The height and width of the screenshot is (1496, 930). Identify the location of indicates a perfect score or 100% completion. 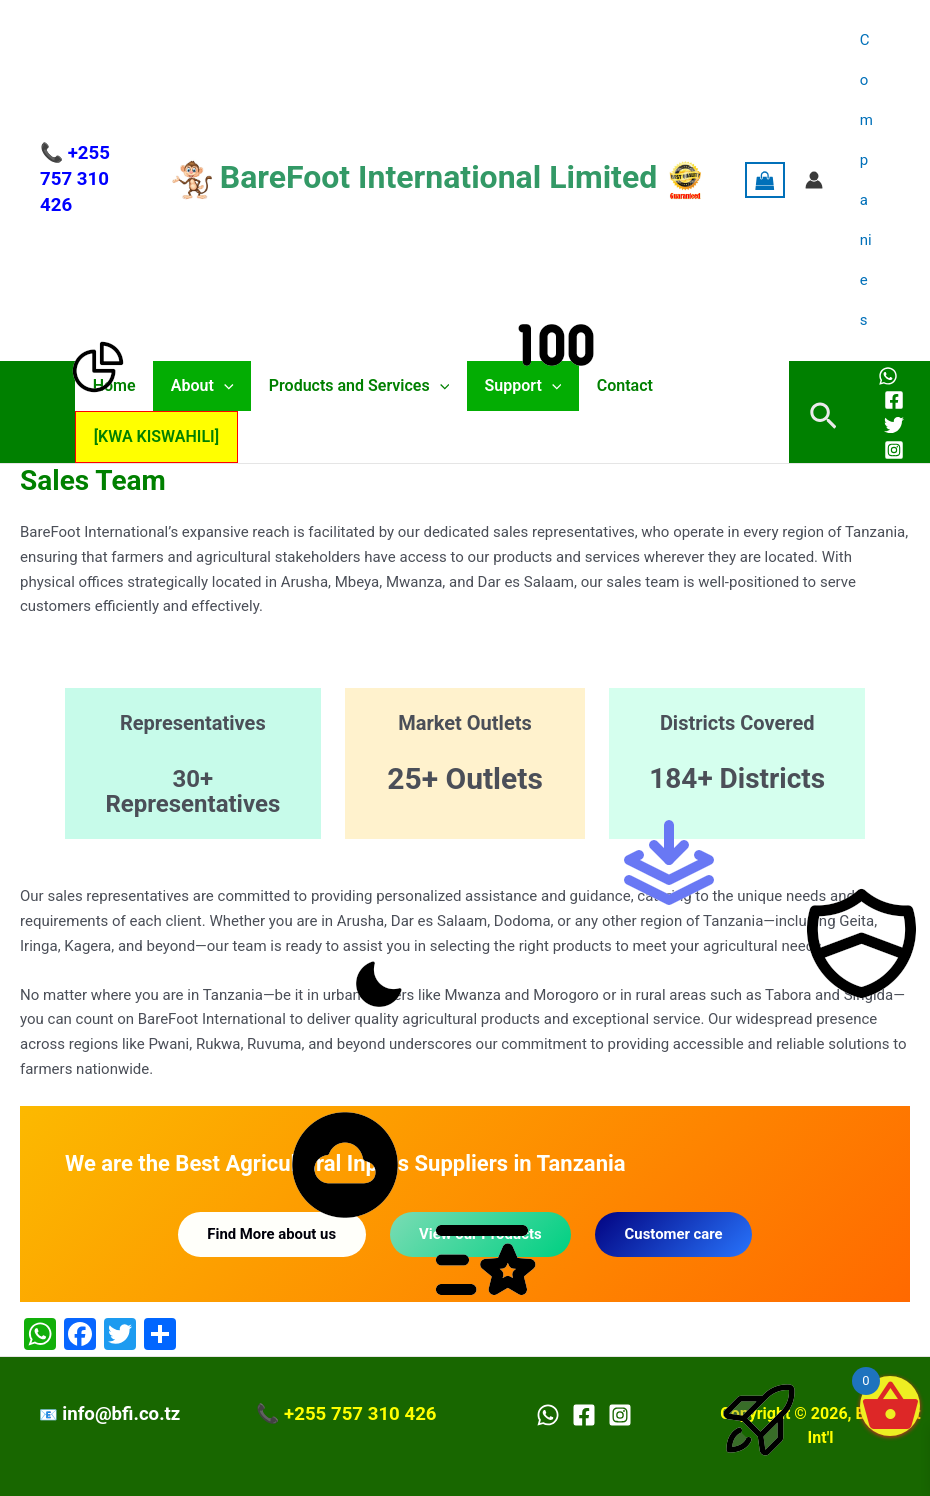
(556, 345).